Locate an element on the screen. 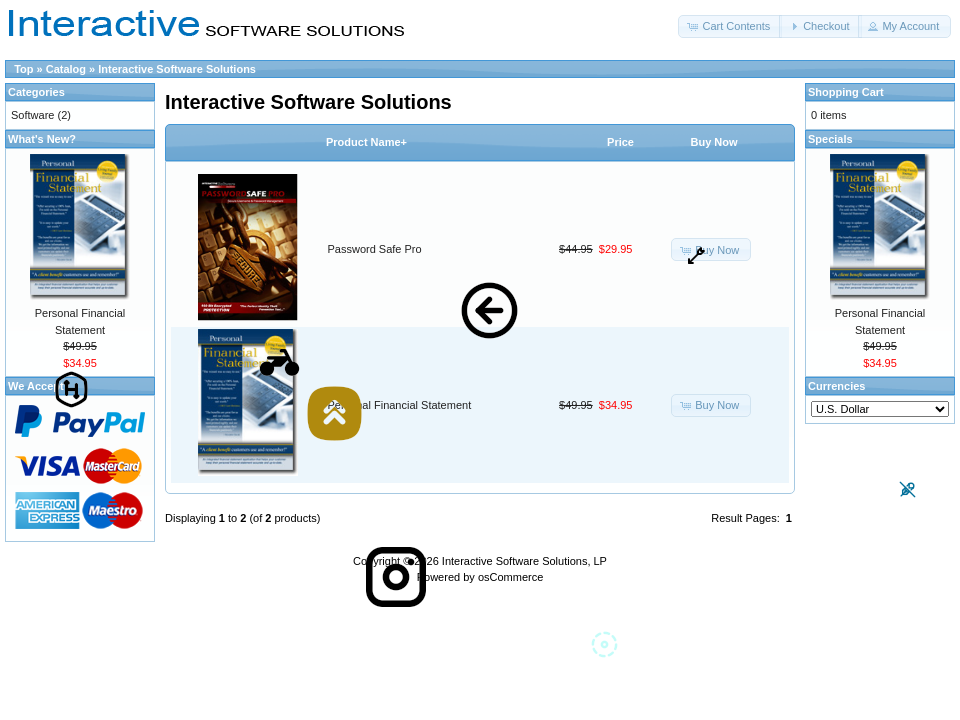 The width and height of the screenshot is (960, 720). apply tilt-shift blur effect to photo is located at coordinates (604, 644).